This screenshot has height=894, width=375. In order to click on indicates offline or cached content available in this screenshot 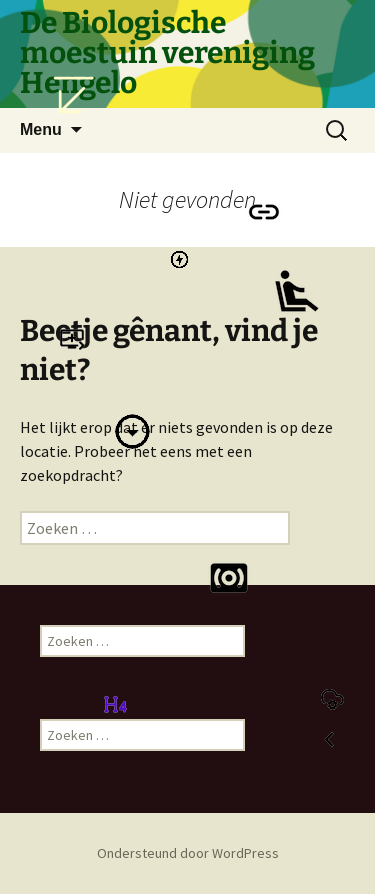, I will do `click(179, 259)`.